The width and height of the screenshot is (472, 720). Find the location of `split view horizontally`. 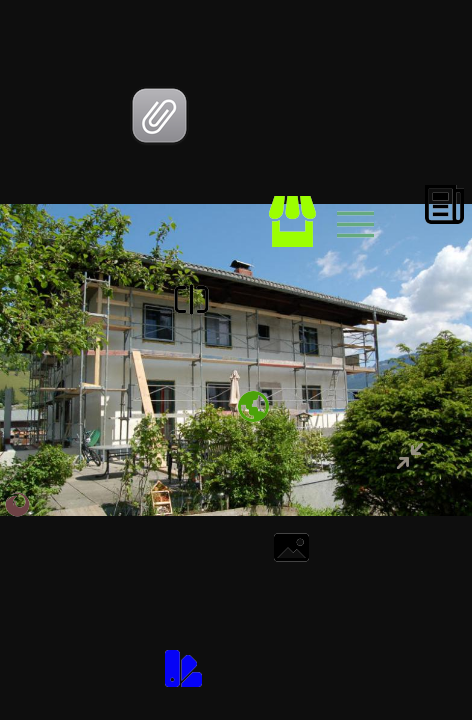

split view horizontally is located at coordinates (191, 299).